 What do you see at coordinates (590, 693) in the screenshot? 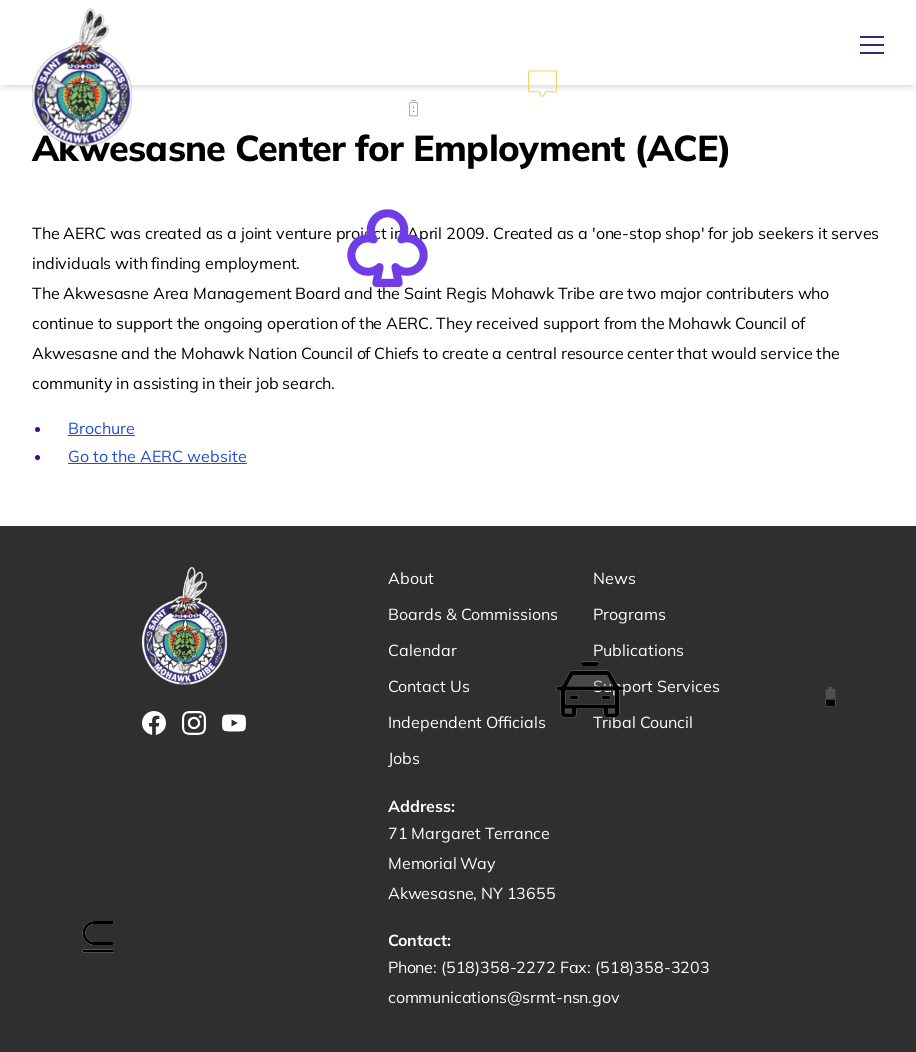
I see `indicates police or emergency services nearby` at bounding box center [590, 693].